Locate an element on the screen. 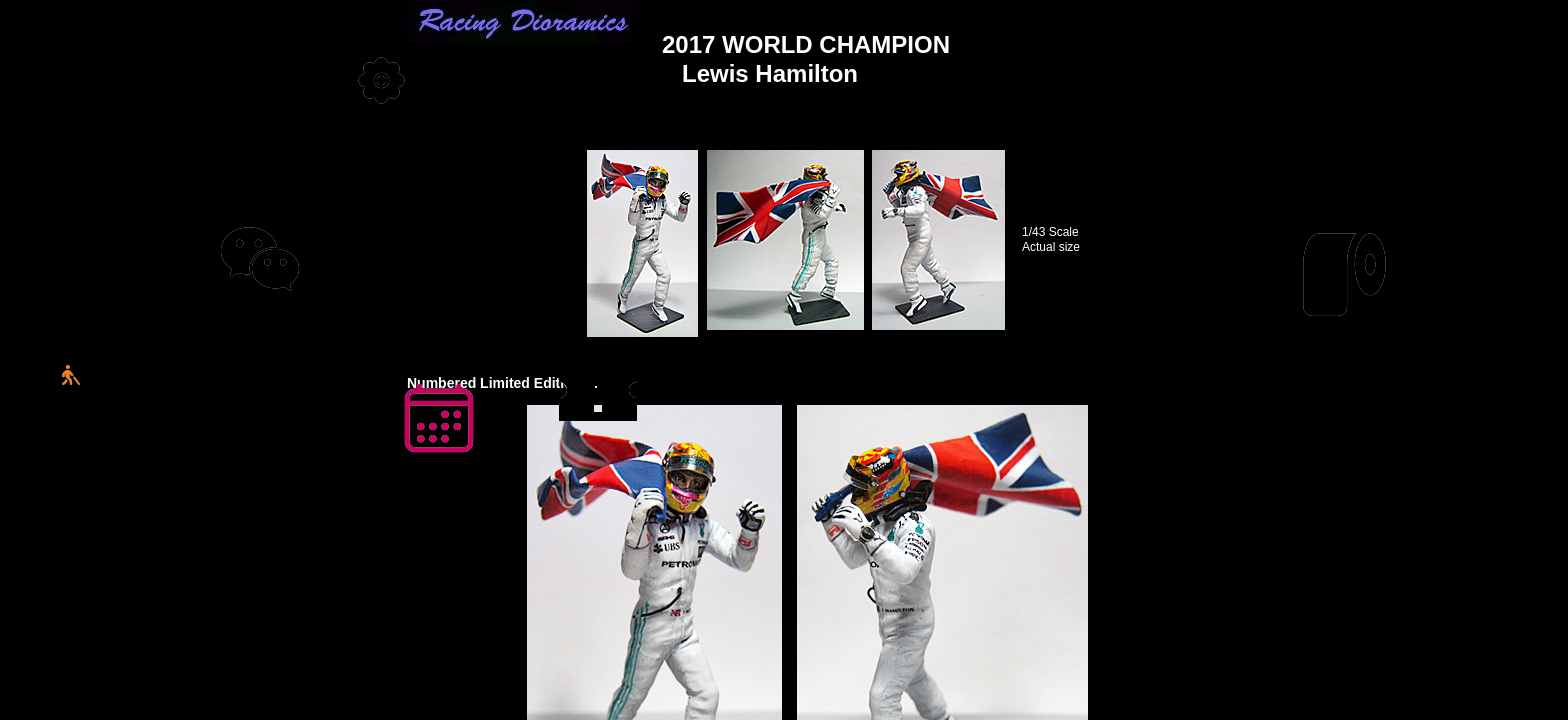  view or open the calendar is located at coordinates (439, 418).